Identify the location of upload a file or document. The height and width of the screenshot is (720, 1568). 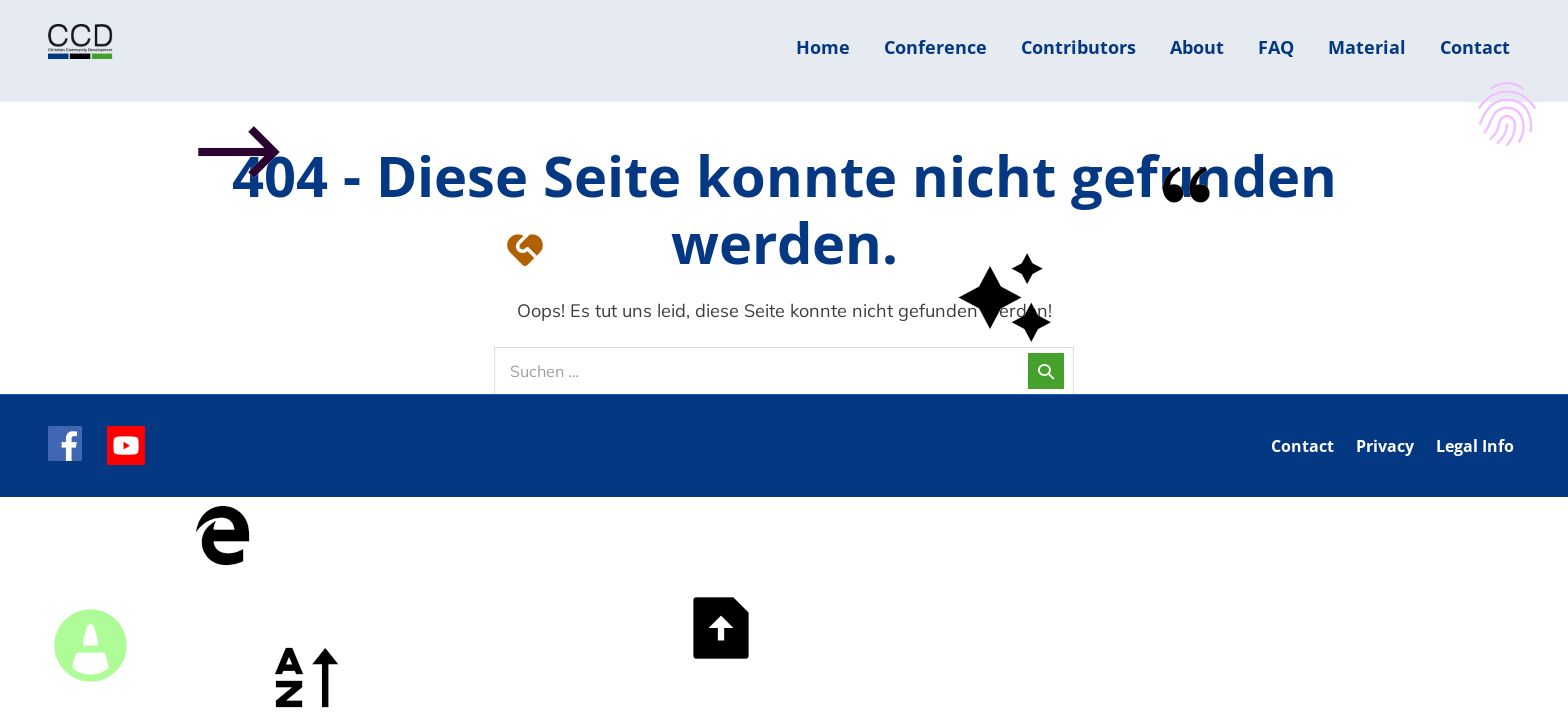
(721, 628).